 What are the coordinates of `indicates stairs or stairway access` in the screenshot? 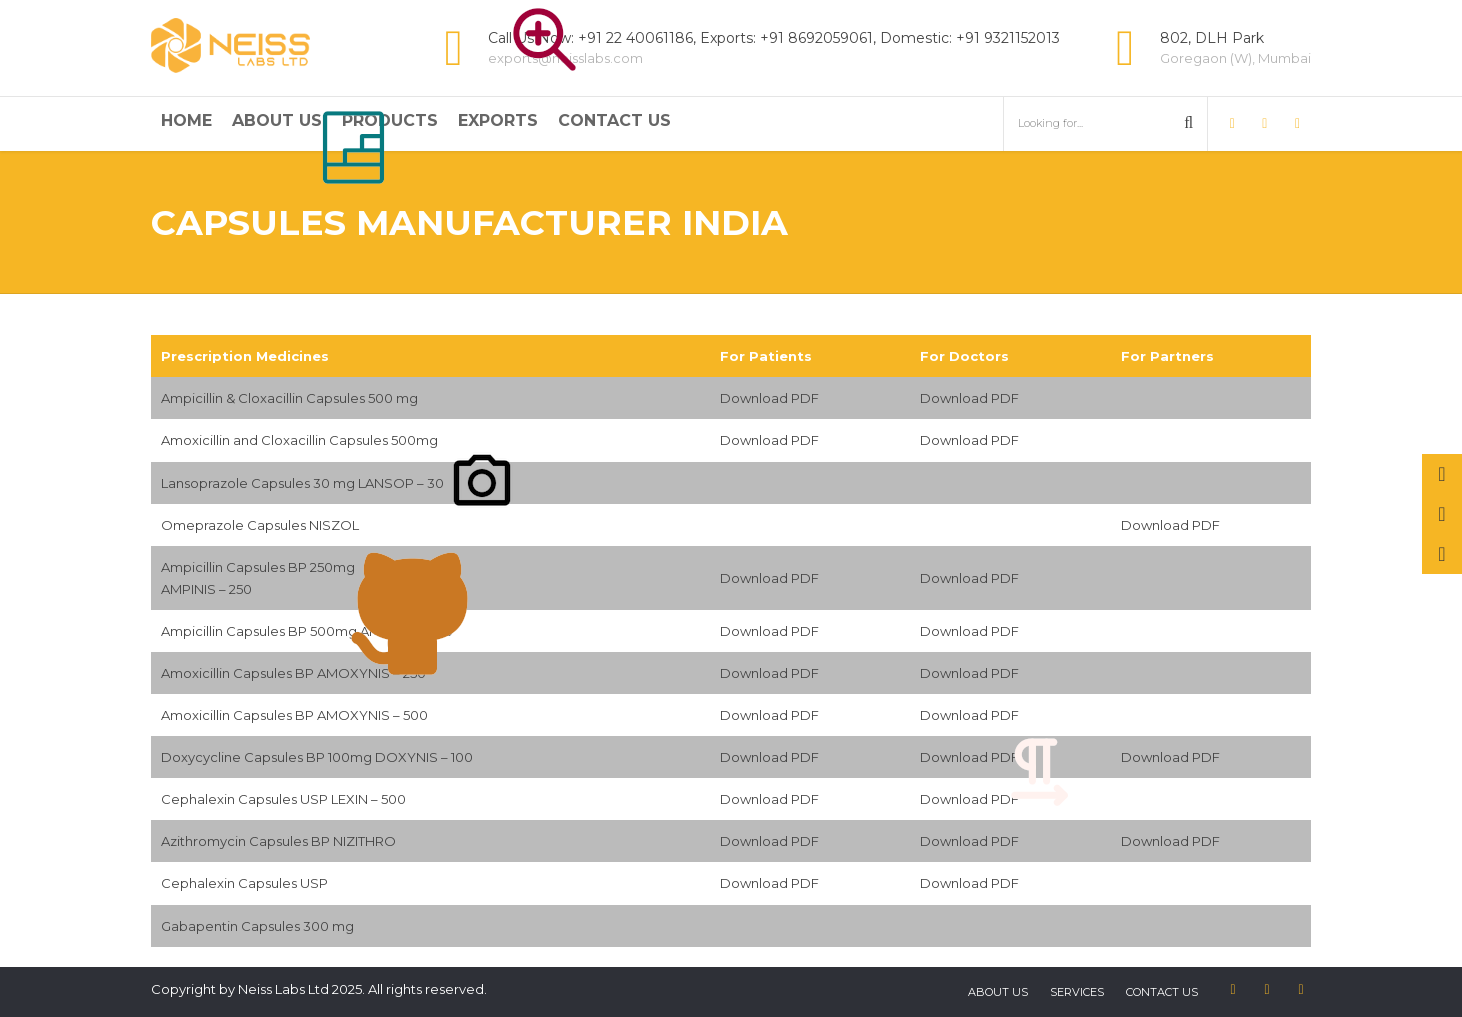 It's located at (353, 147).